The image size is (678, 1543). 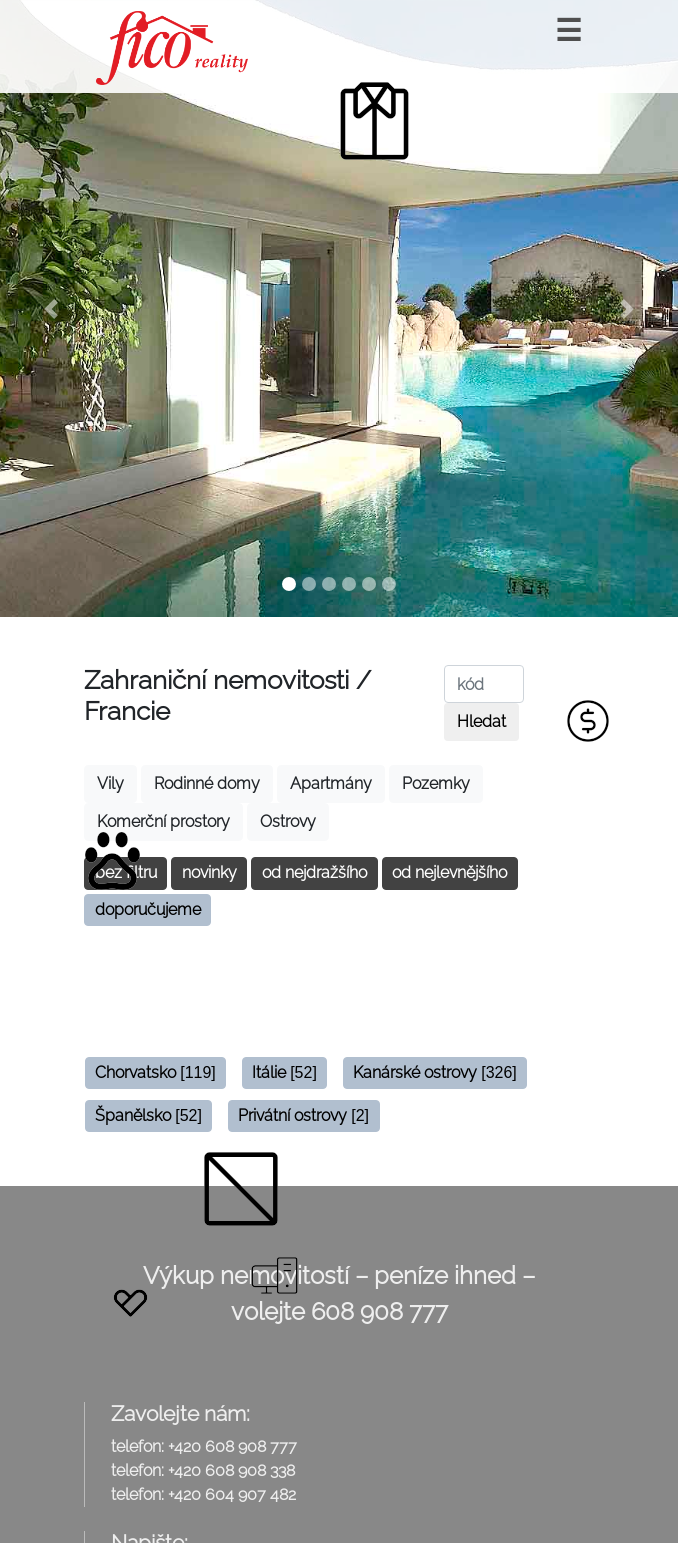 What do you see at coordinates (588, 721) in the screenshot?
I see `view account balance or financial summary` at bounding box center [588, 721].